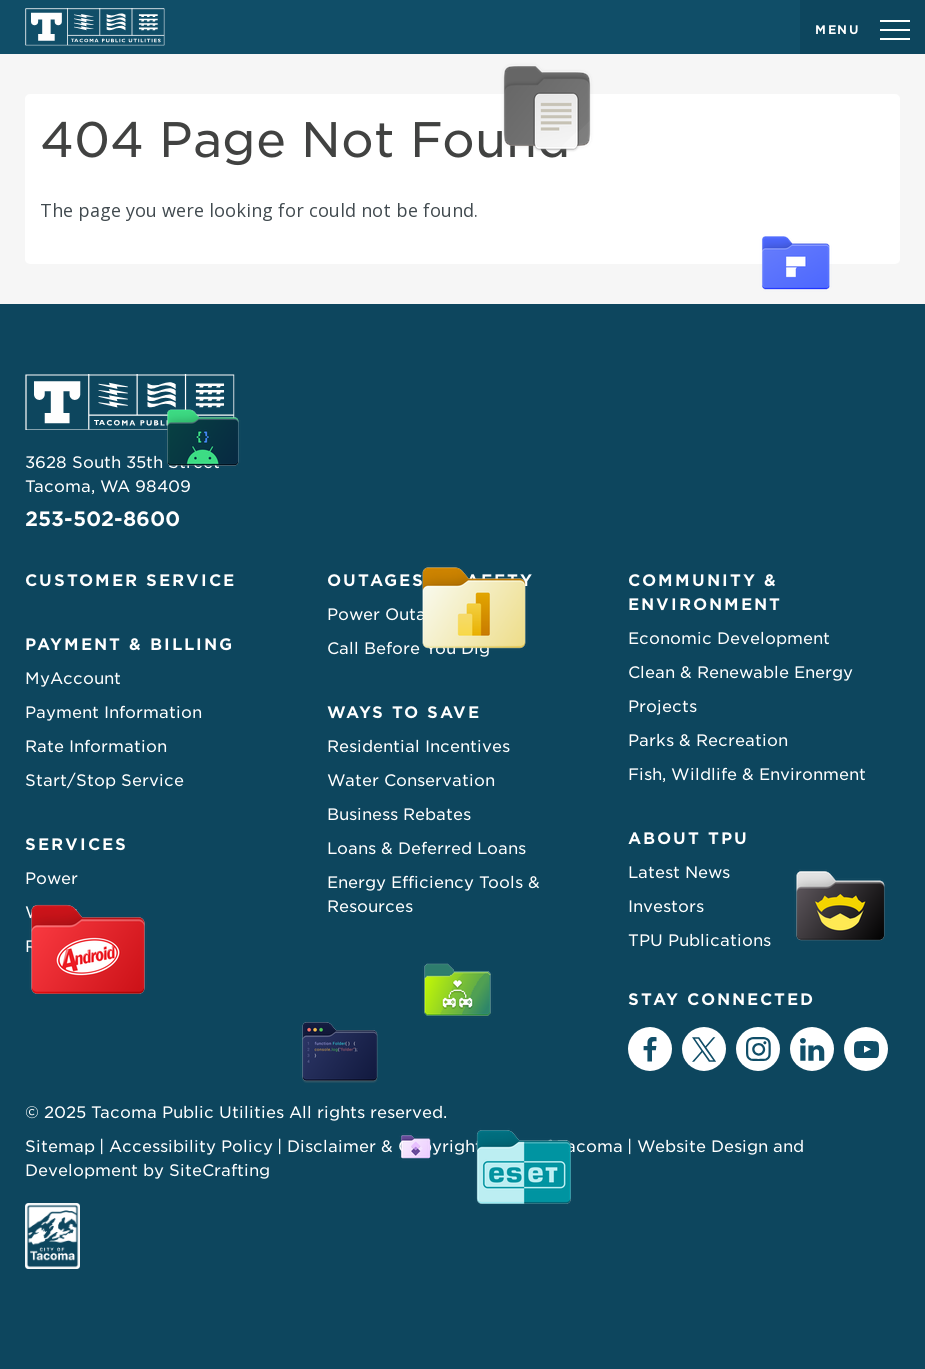 This screenshot has height=1369, width=925. I want to click on open a file from folder, so click(547, 106).